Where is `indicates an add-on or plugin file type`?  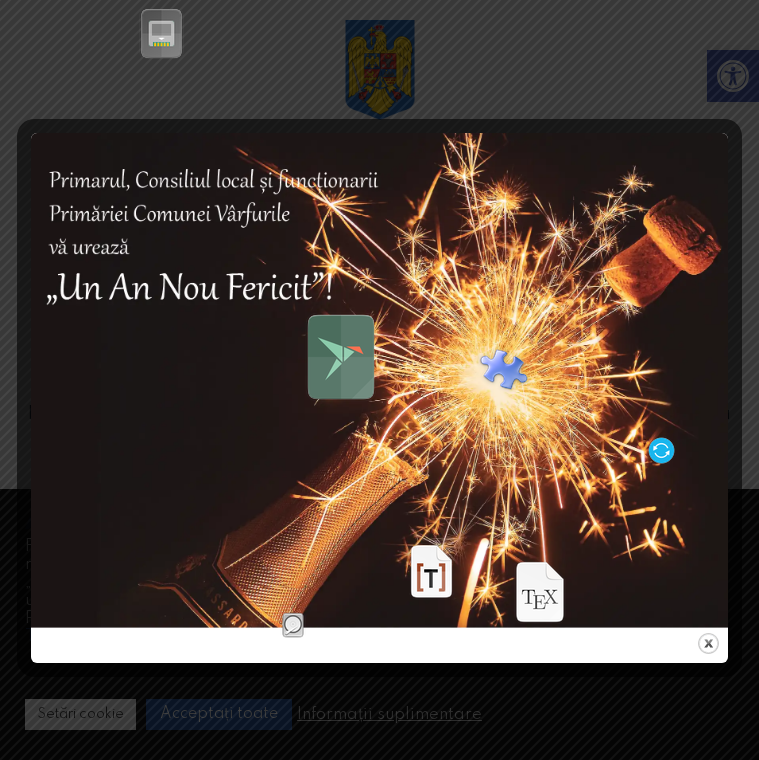
indicates an add-on or plugin file type is located at coordinates (503, 369).